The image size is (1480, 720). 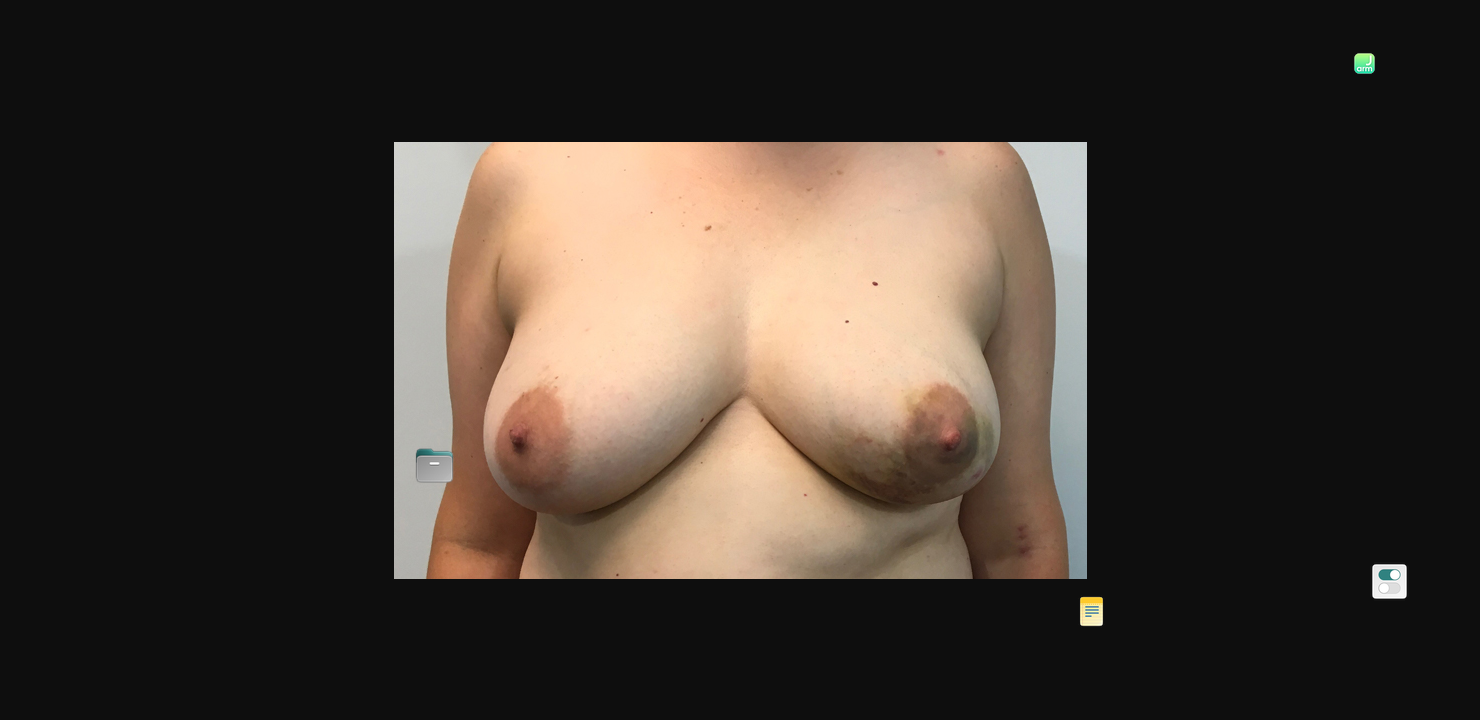 I want to click on open the nautilus file manager, so click(x=434, y=465).